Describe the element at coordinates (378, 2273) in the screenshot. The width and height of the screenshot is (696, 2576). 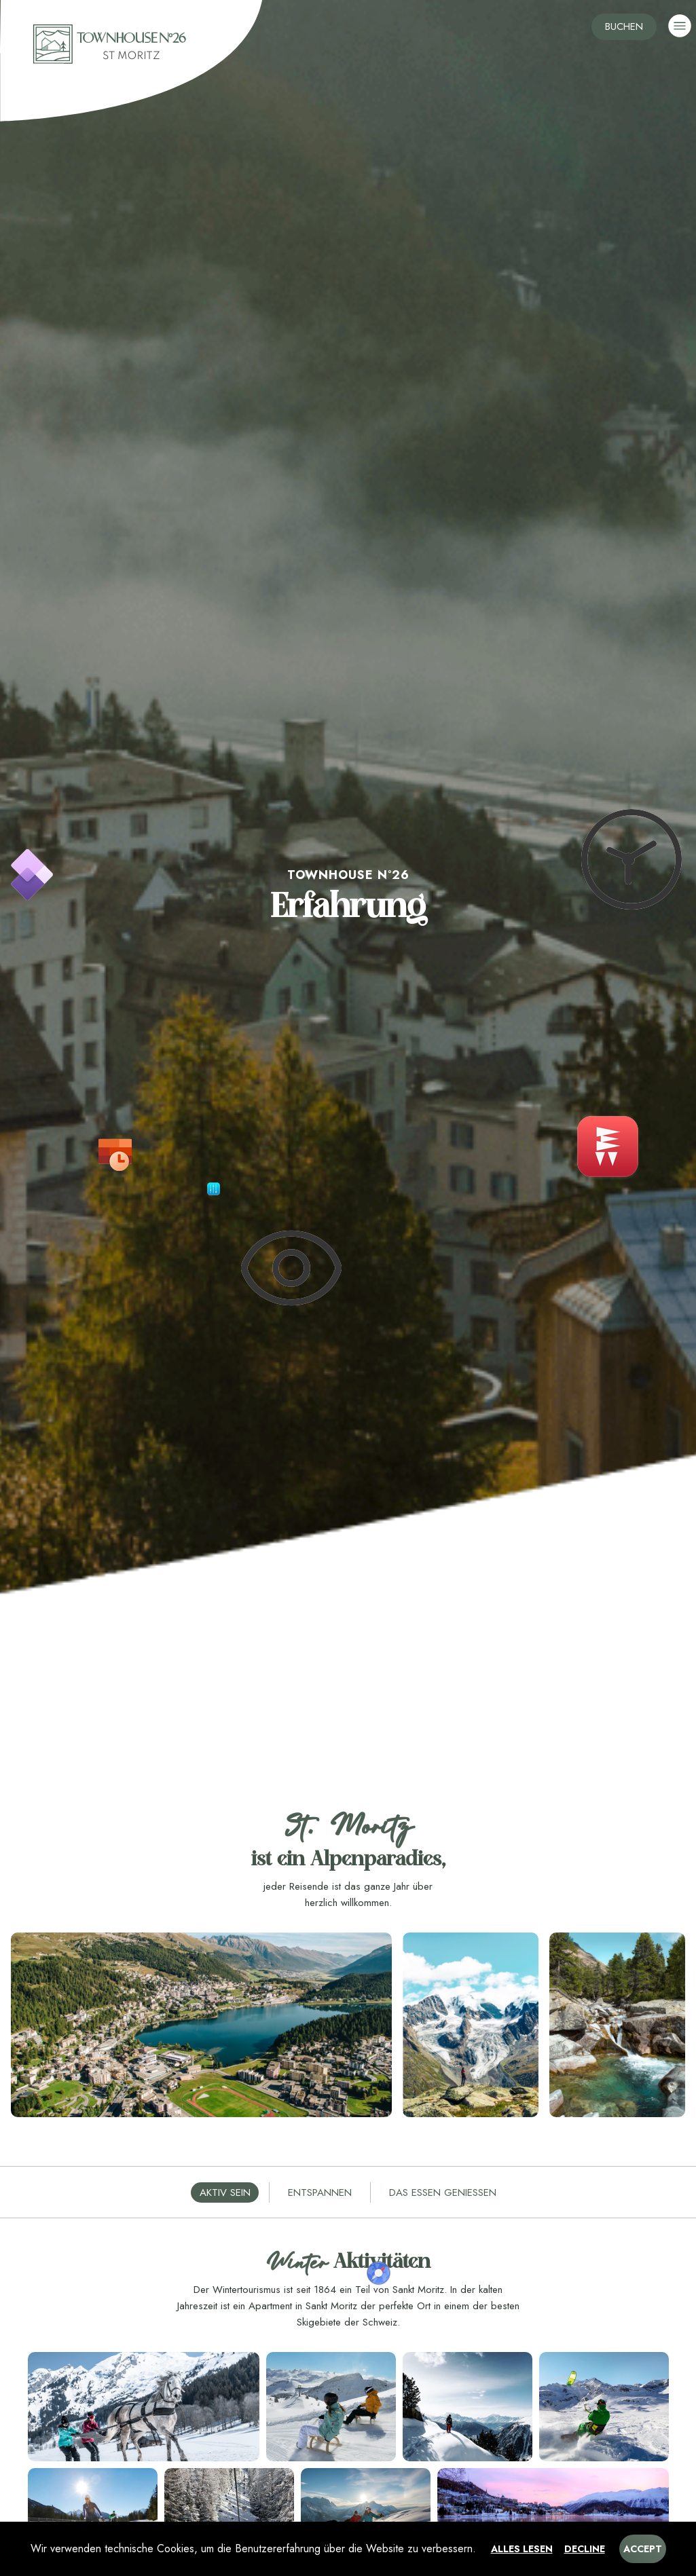
I see `open the web browser app` at that location.